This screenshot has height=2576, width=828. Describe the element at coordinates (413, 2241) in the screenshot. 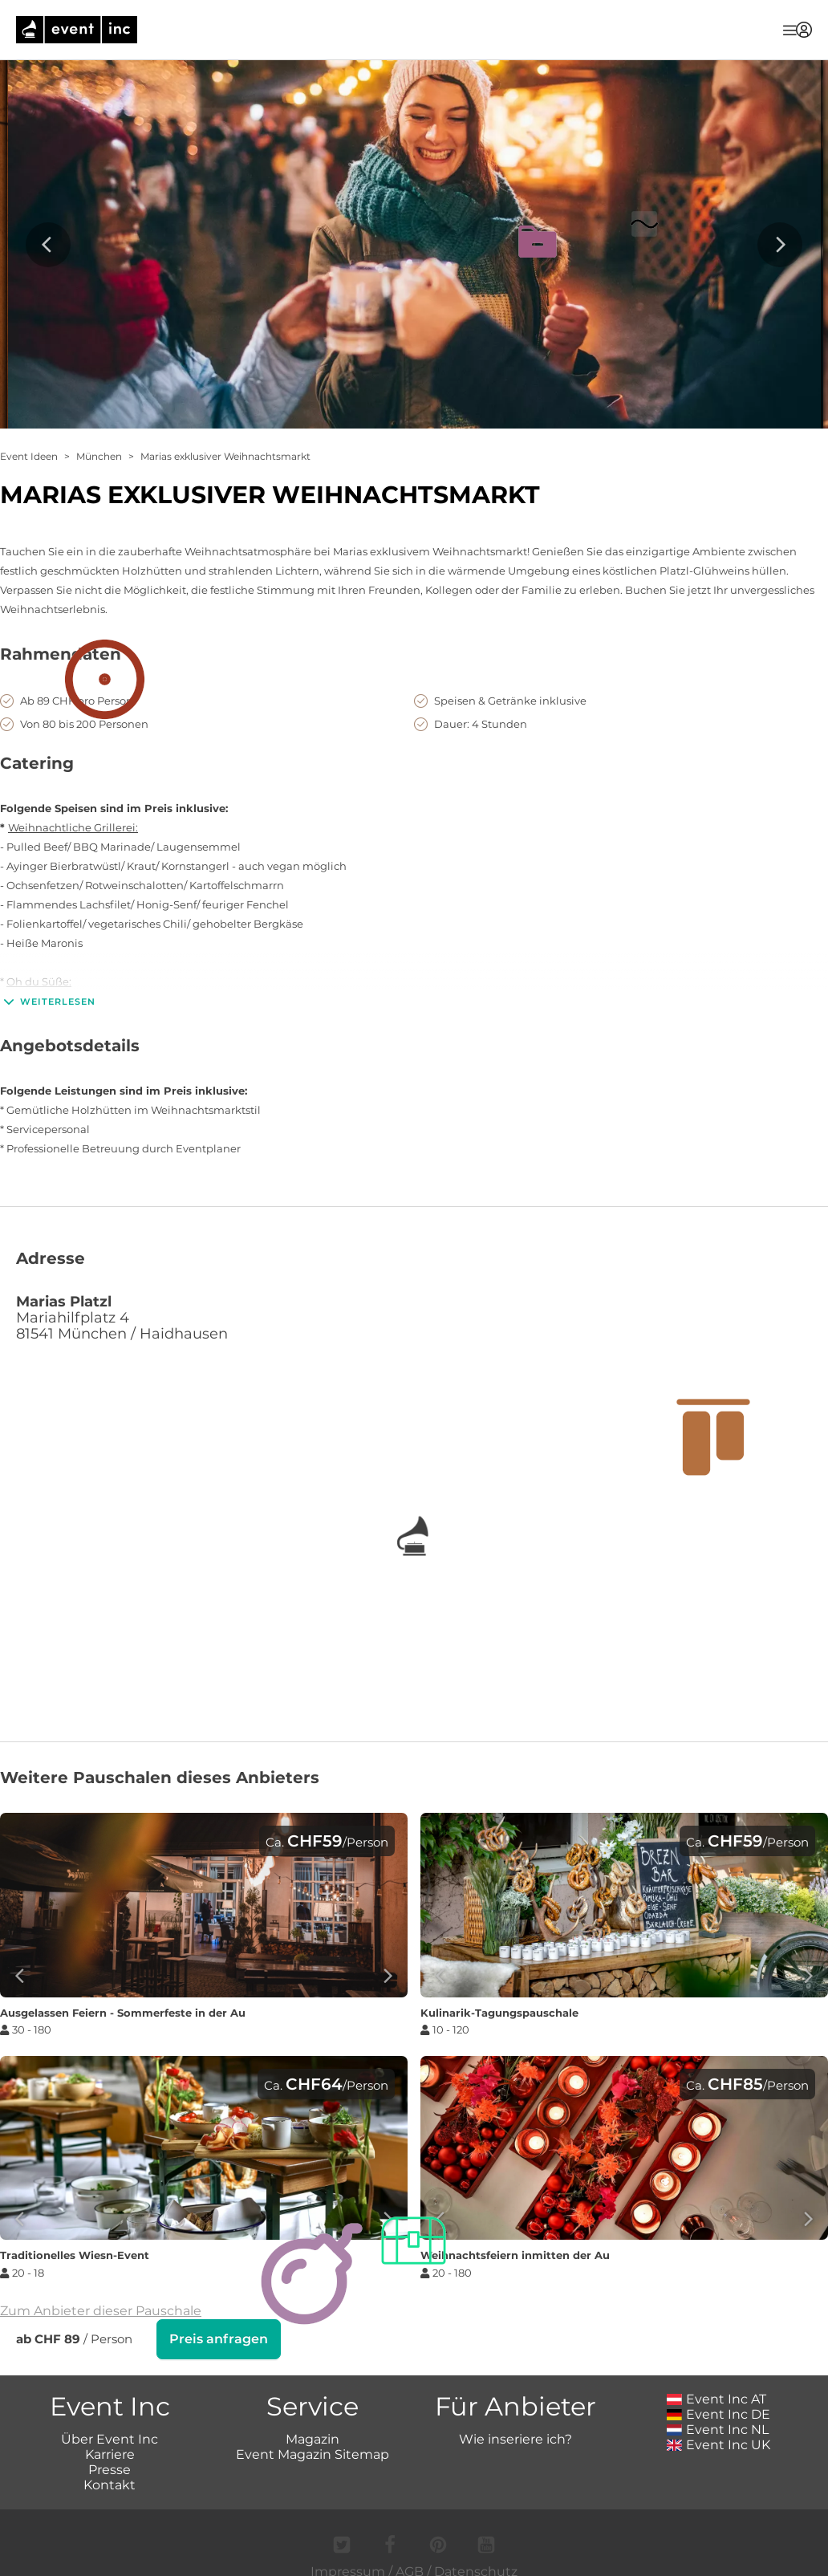

I see `access your rewards or collected items` at that location.